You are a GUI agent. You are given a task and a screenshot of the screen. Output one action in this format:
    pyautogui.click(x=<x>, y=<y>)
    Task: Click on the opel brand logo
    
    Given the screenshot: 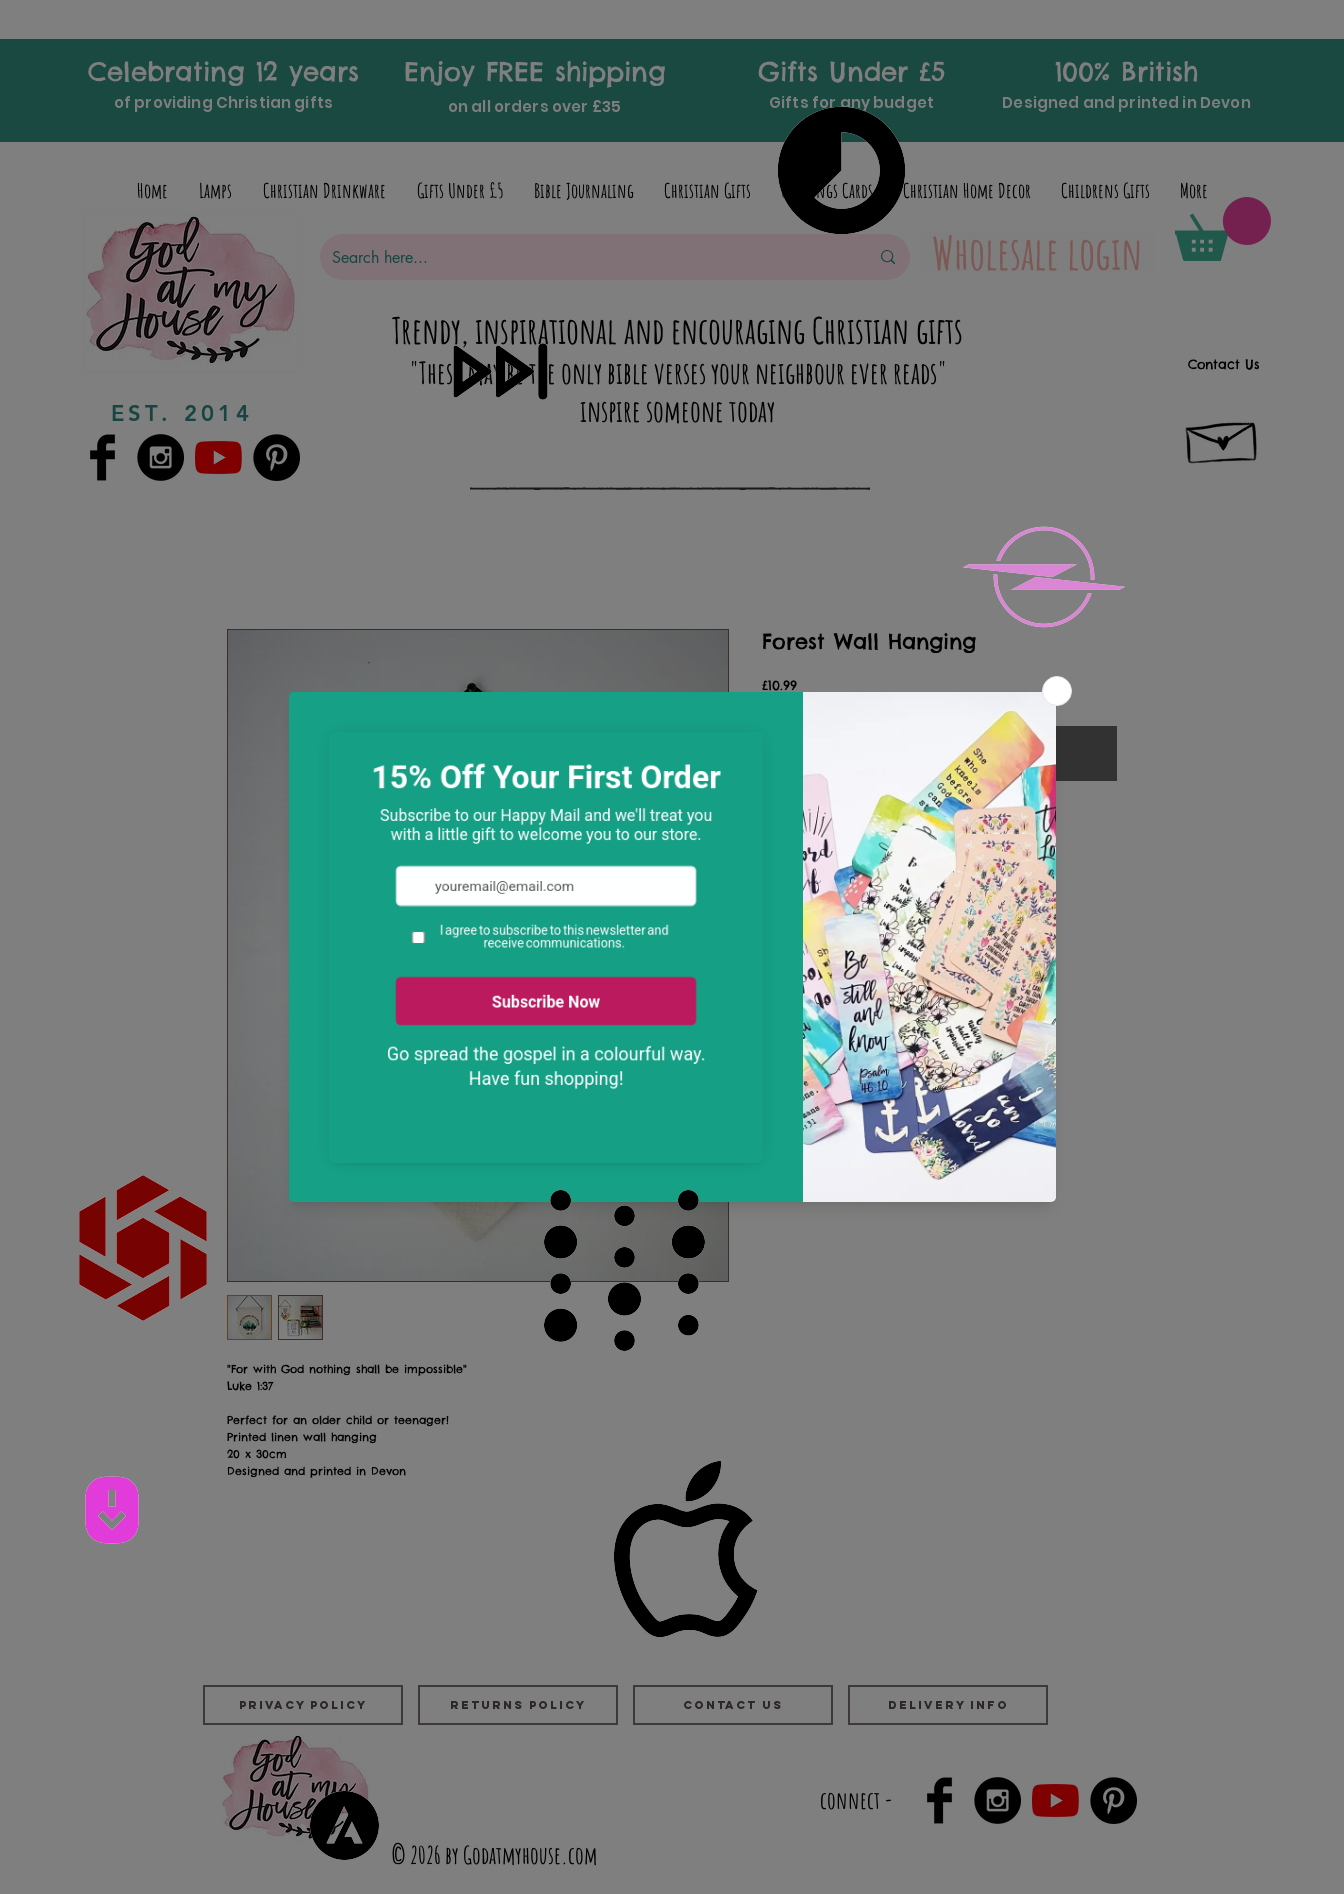 What is the action you would take?
    pyautogui.click(x=1044, y=577)
    